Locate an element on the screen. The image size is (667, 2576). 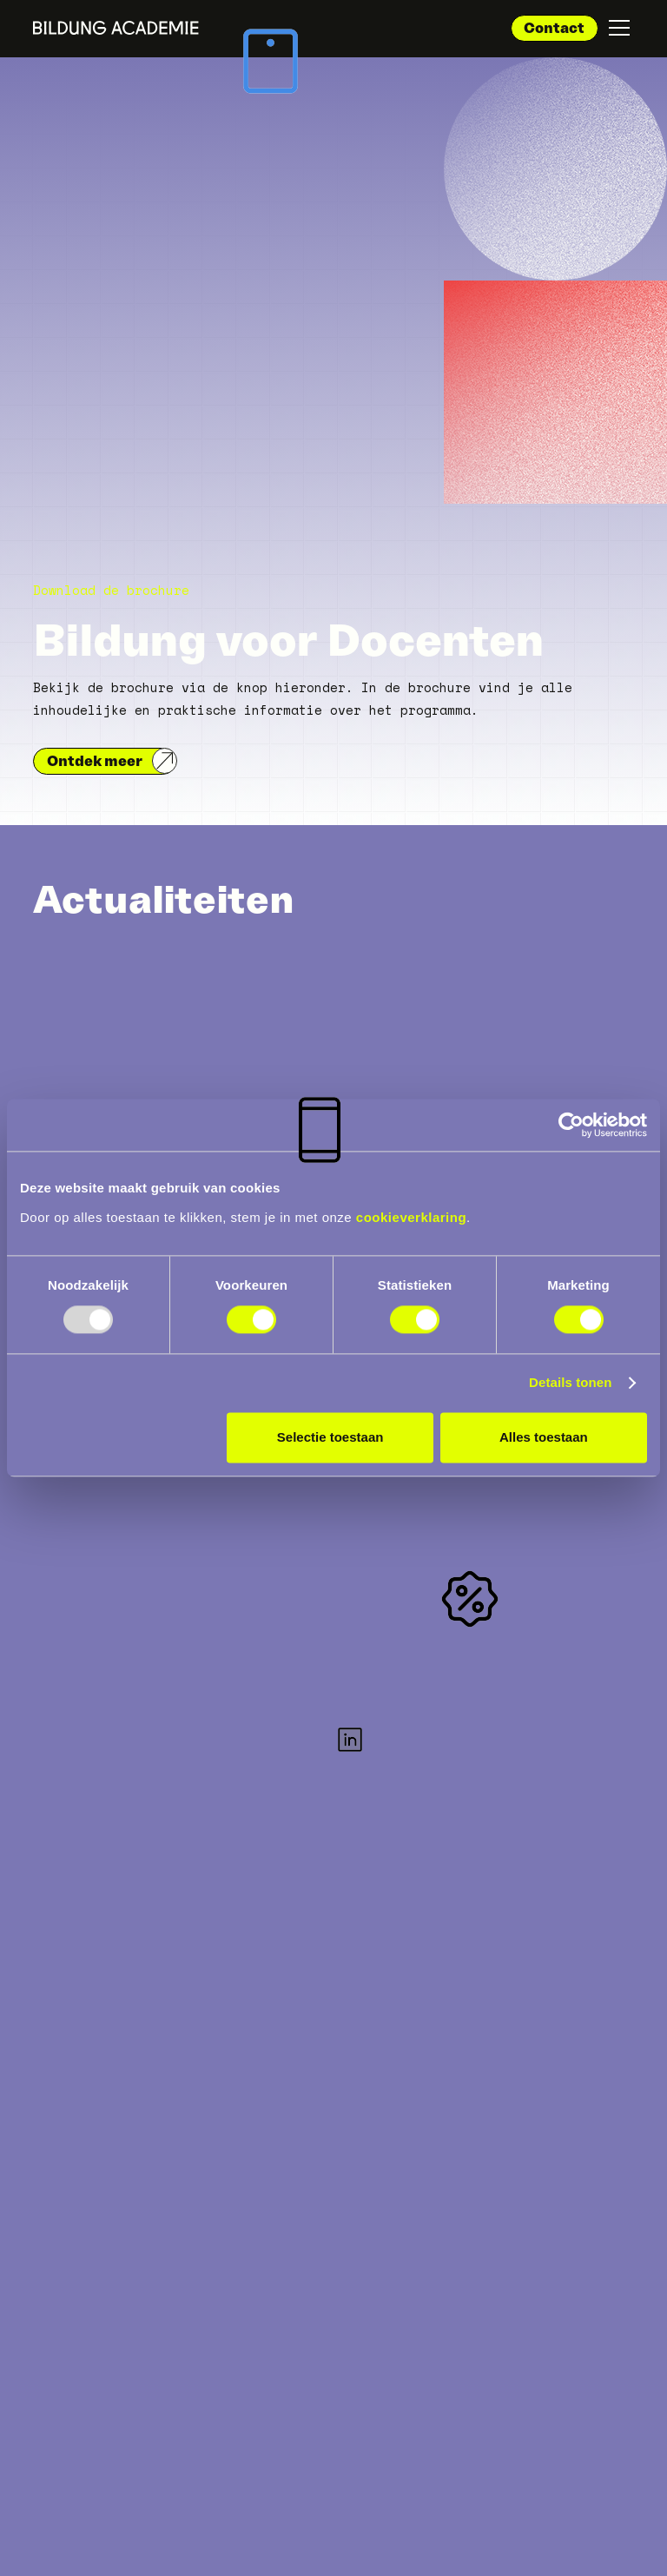
indicates mobile device or smartphone is located at coordinates (320, 1130).